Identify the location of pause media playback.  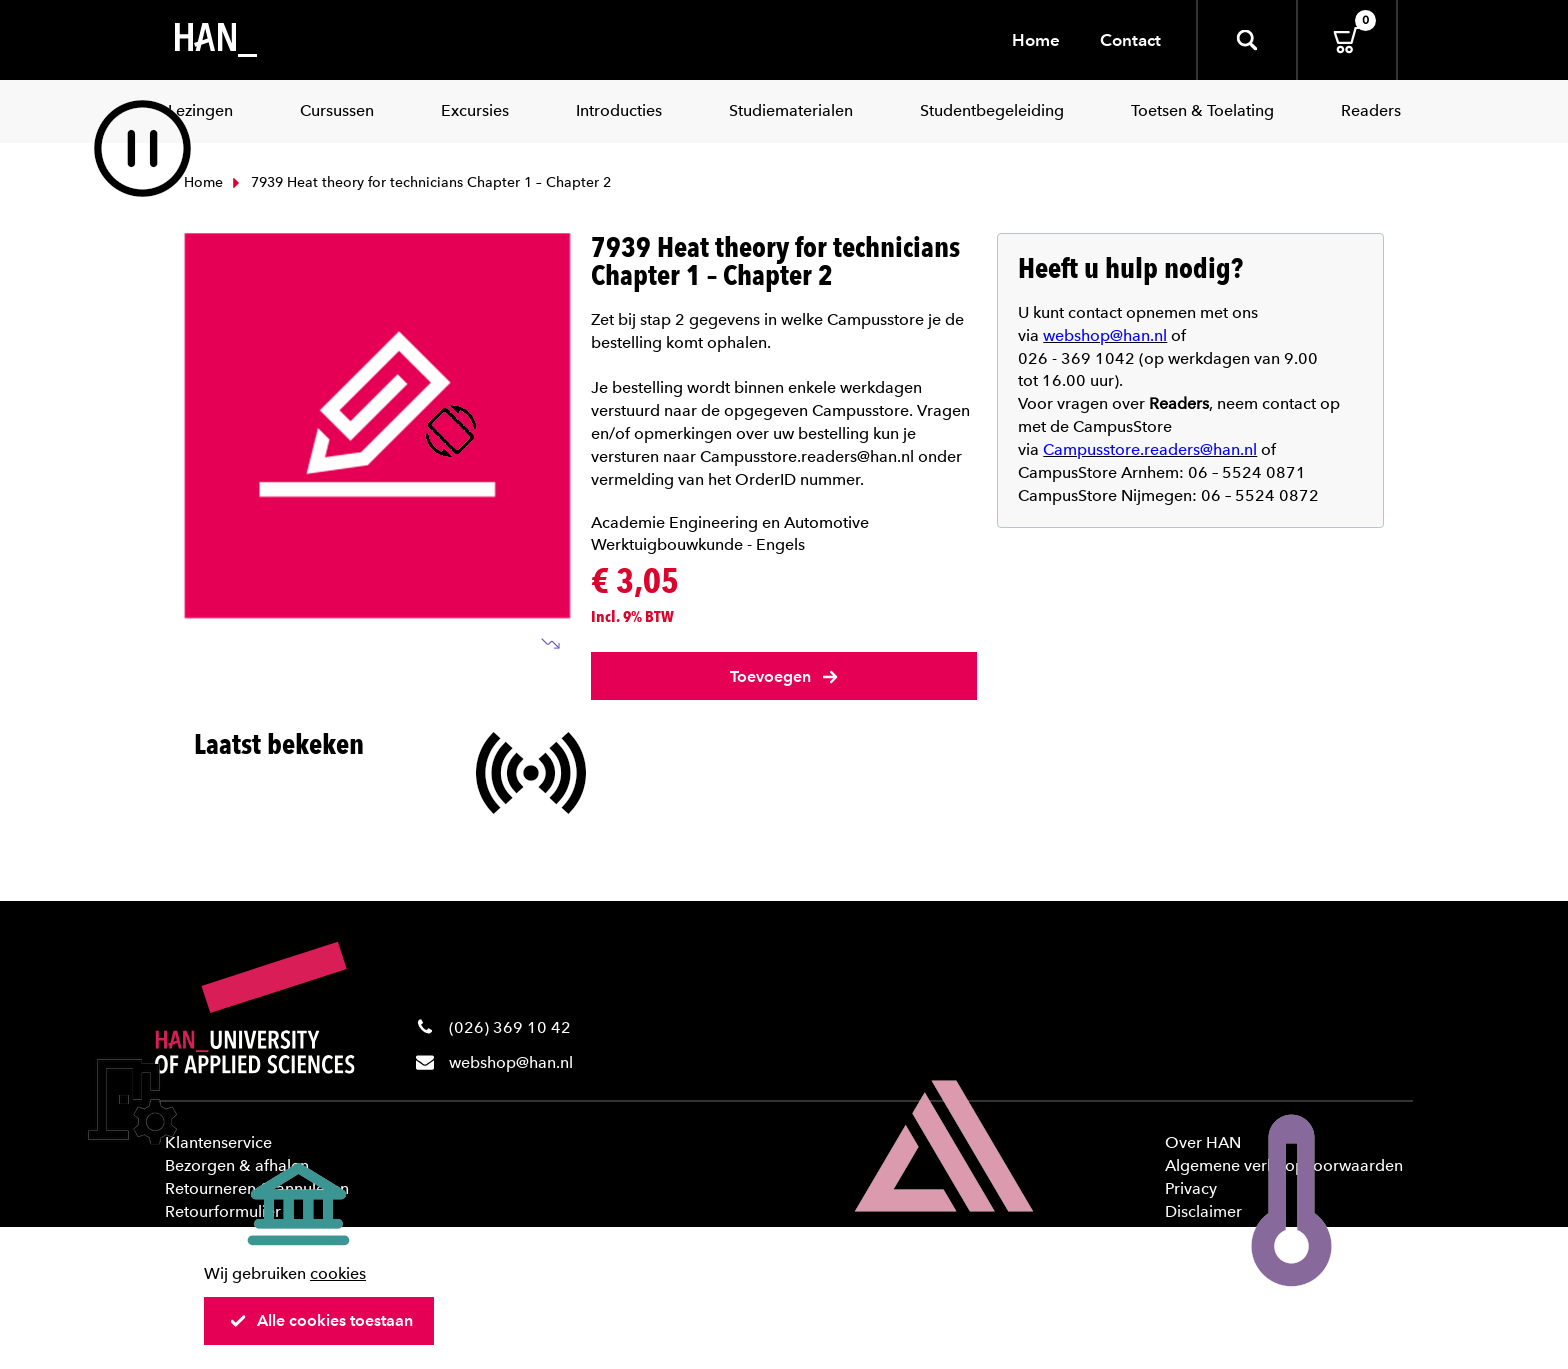
(142, 148).